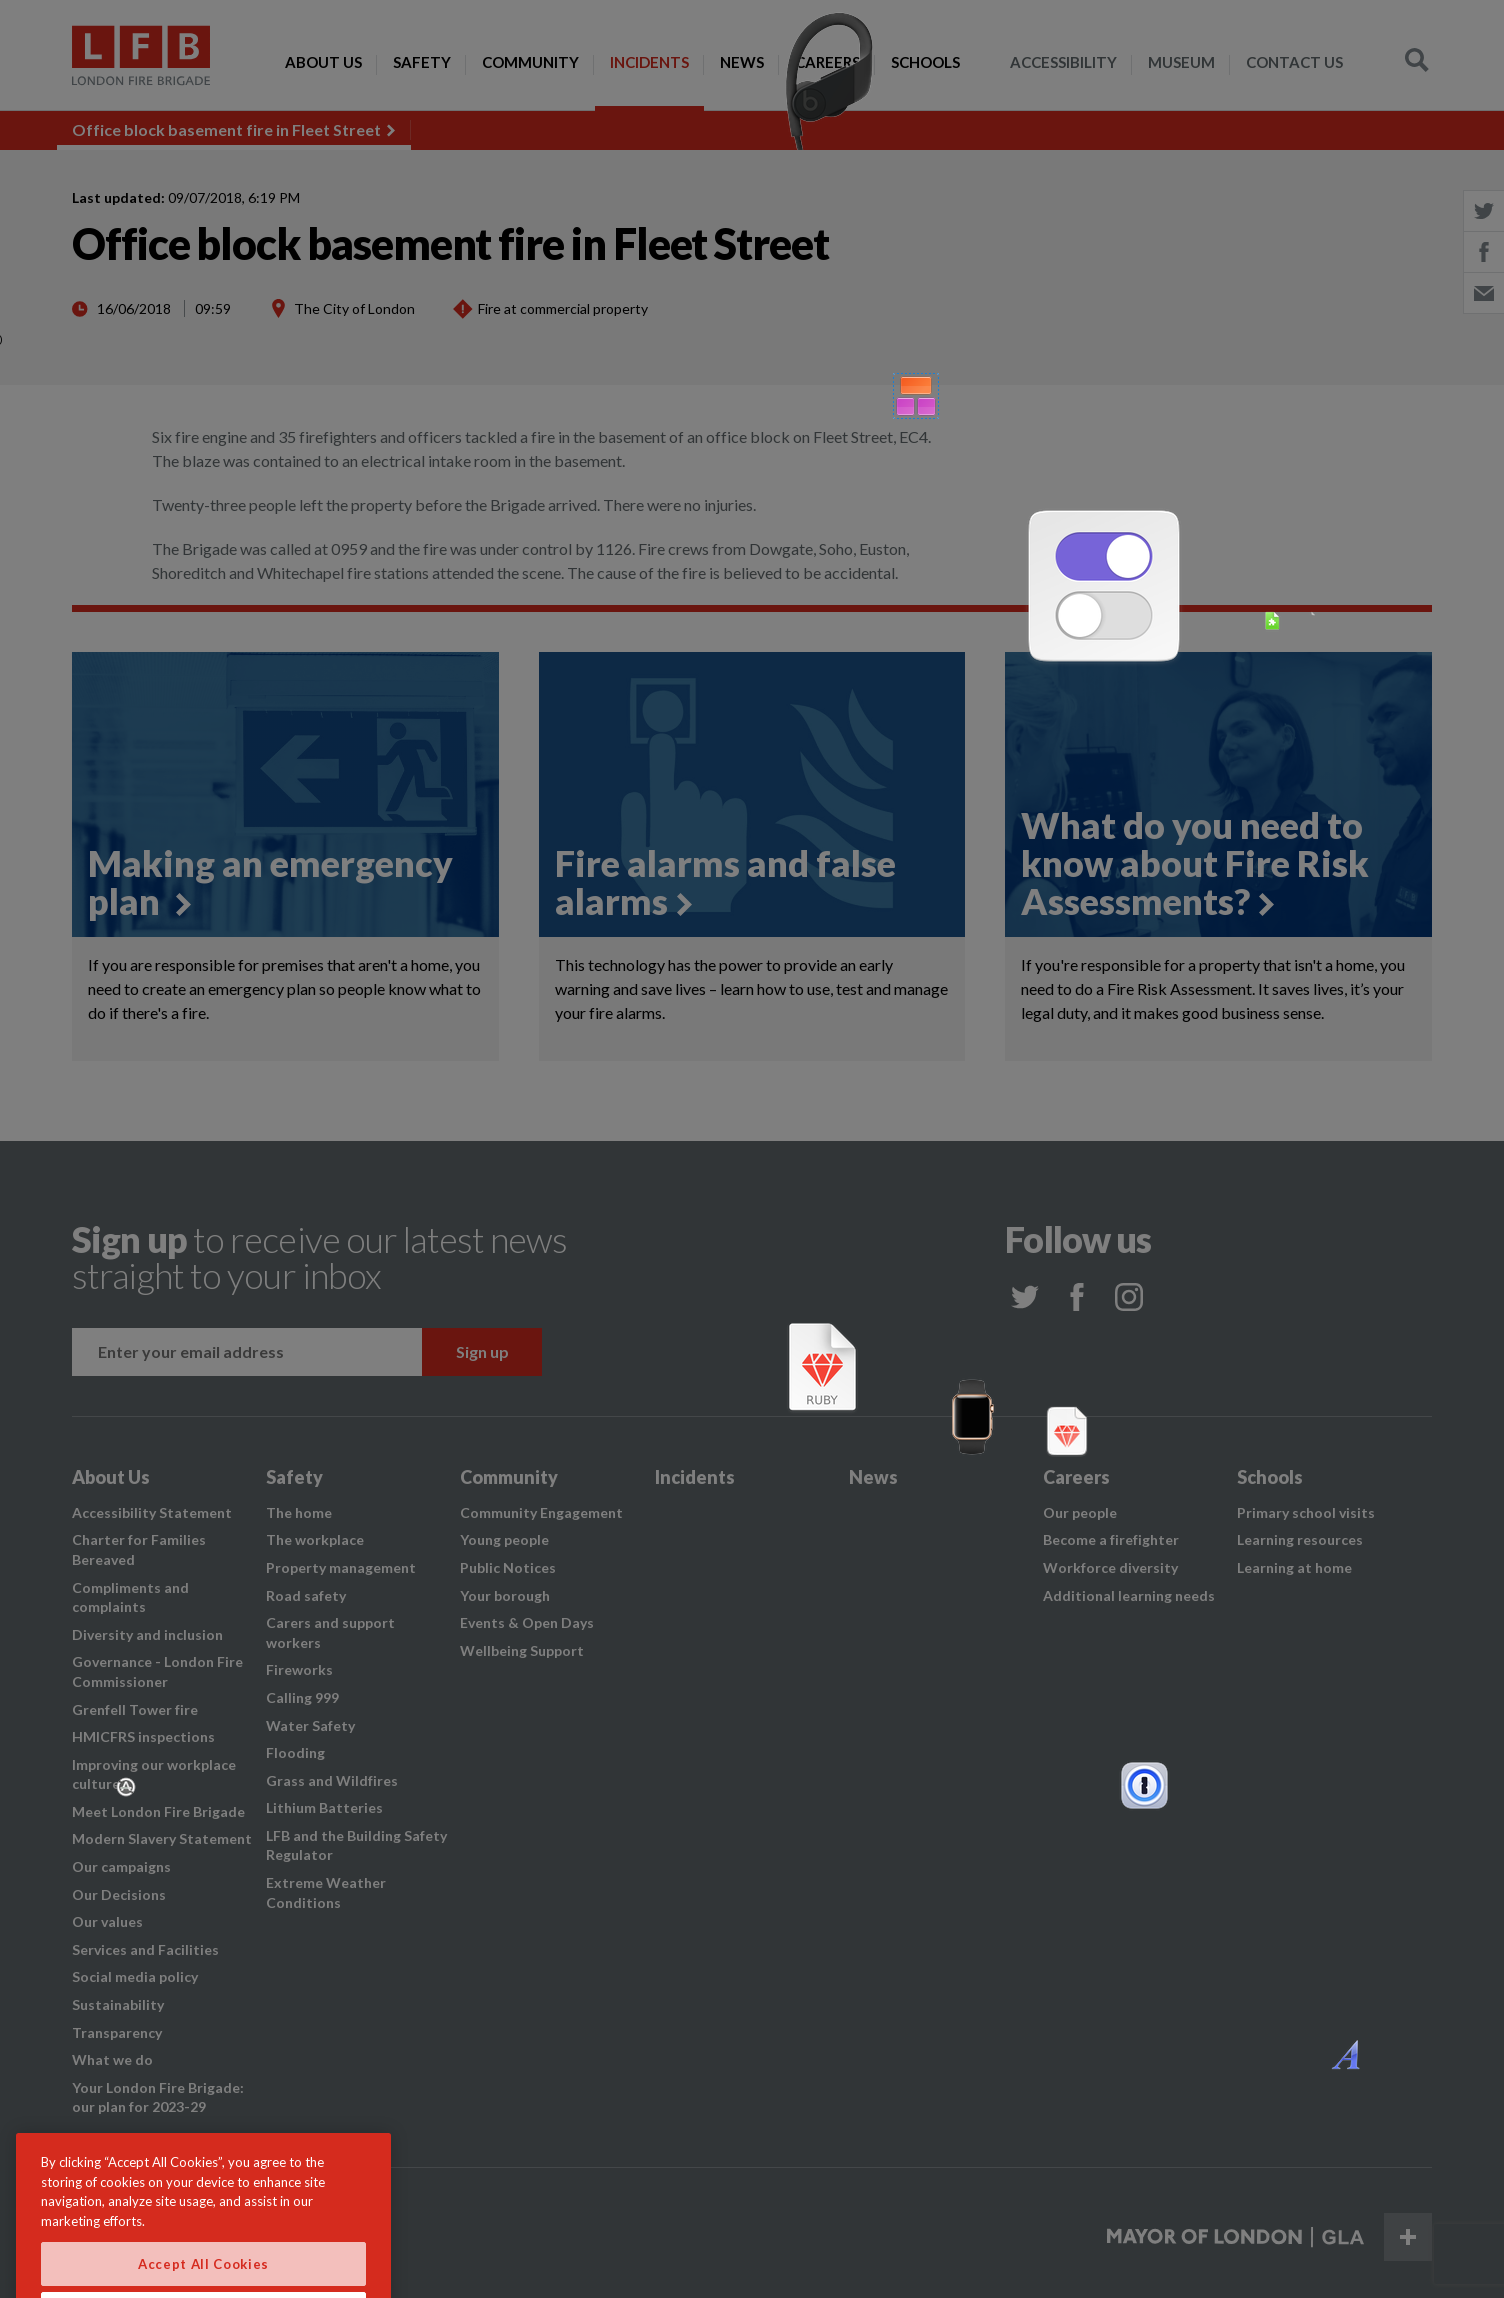 Image resolution: width=1504 pixels, height=2298 pixels. I want to click on access font library or text styles, so click(1345, 2055).